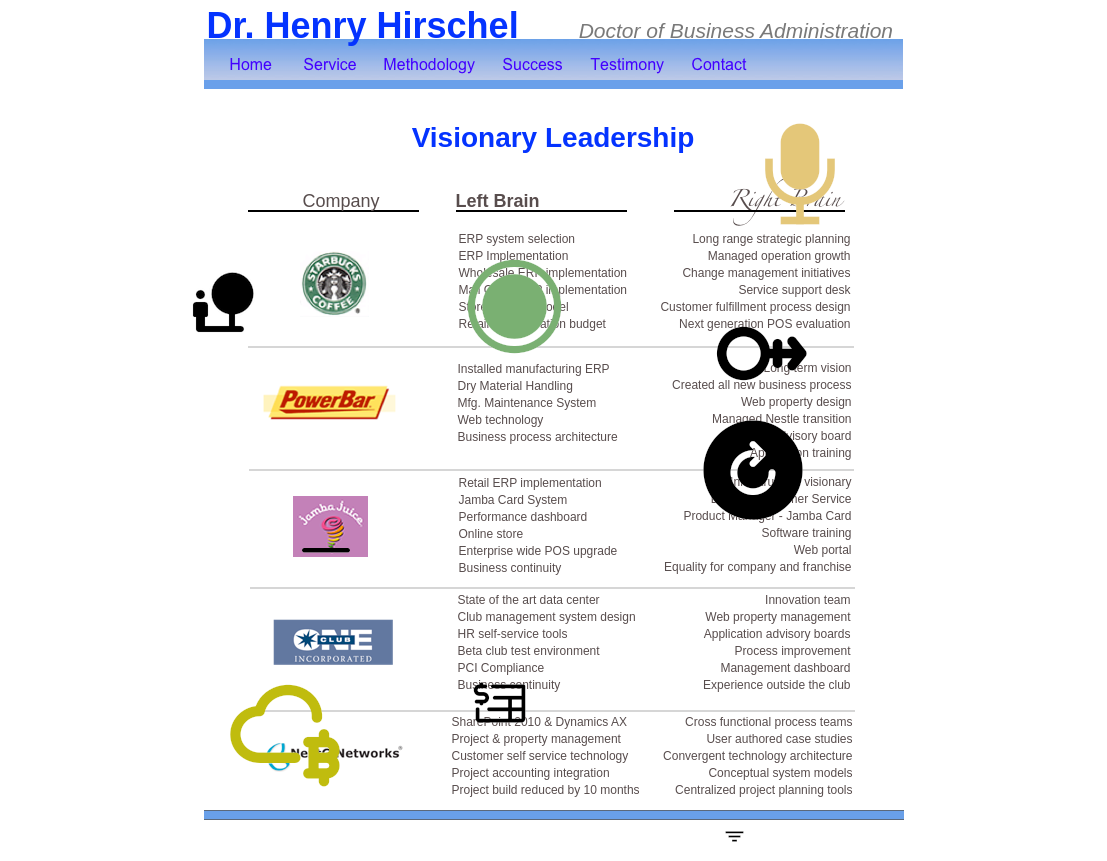 This screenshot has height=861, width=1107. What do you see at coordinates (287, 726) in the screenshot?
I see `access cloud-based bitcoin wallet` at bounding box center [287, 726].